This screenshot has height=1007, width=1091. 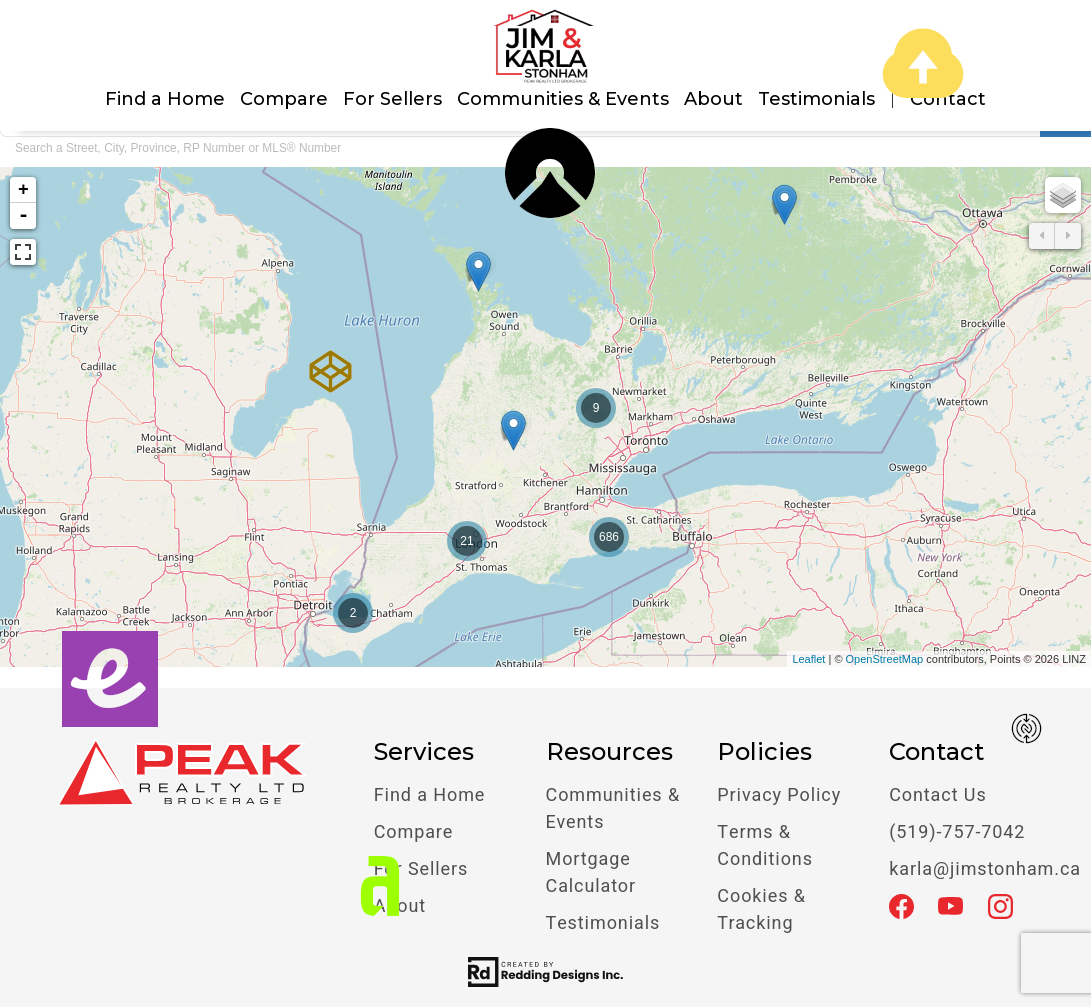 What do you see at coordinates (110, 679) in the screenshot?
I see `ember.js framework logo` at bounding box center [110, 679].